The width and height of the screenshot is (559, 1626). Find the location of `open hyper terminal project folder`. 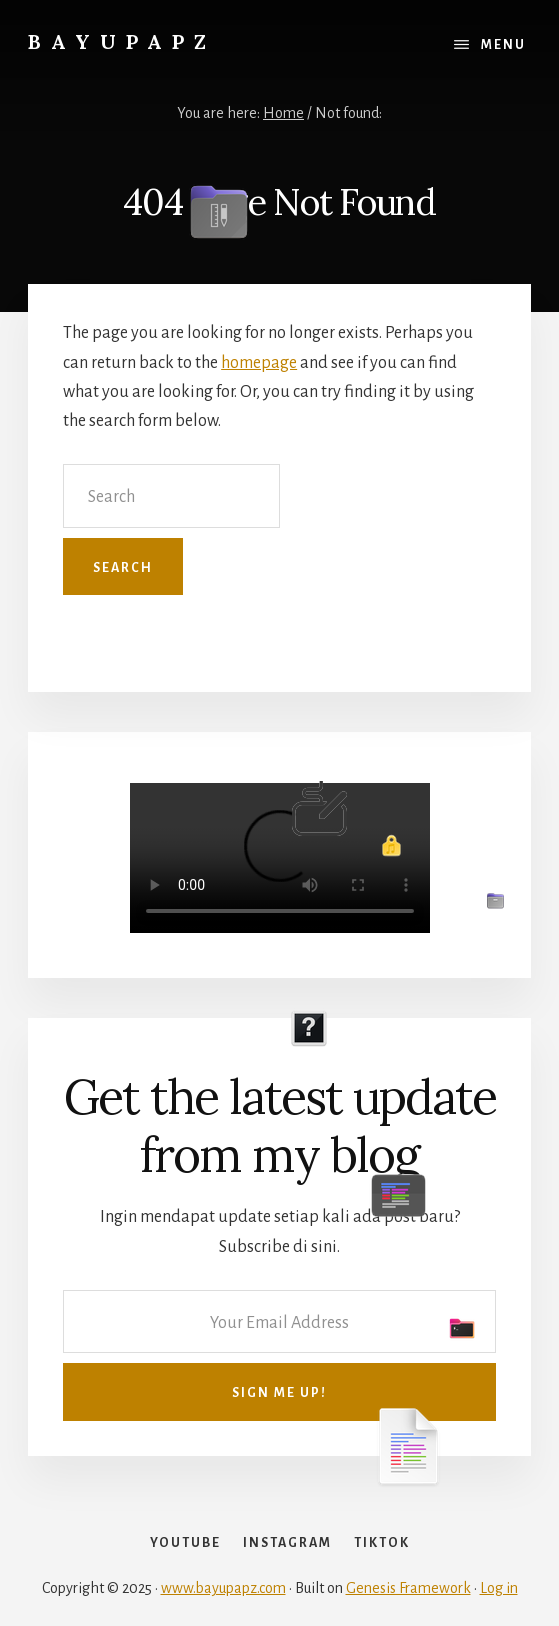

open hyper terminal project folder is located at coordinates (462, 1329).